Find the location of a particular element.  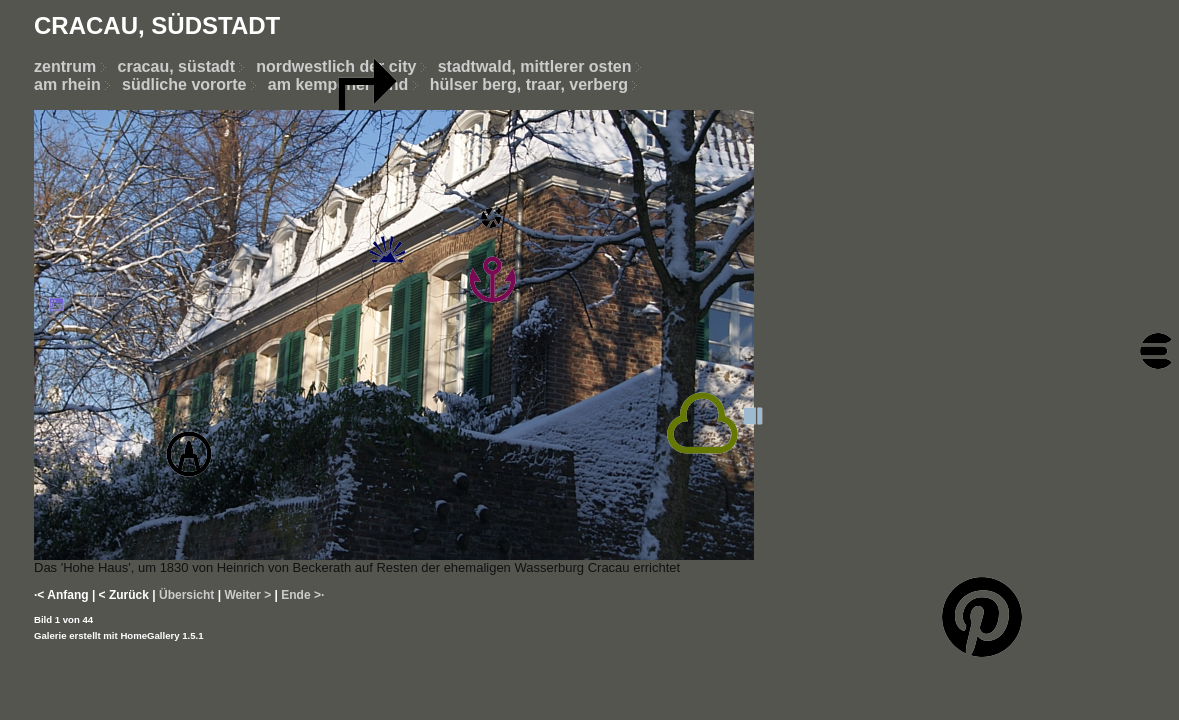

access marina or harbor locations is located at coordinates (492, 279).